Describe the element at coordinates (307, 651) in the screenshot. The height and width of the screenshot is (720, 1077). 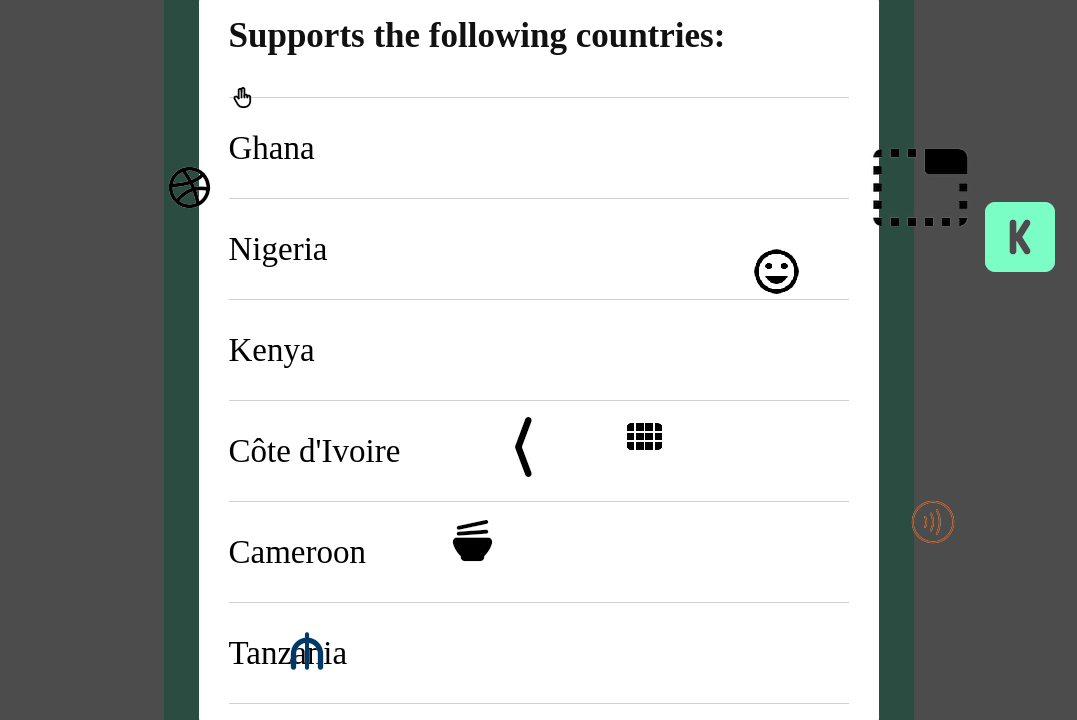
I see `indicates azerbaijani manat currency` at that location.